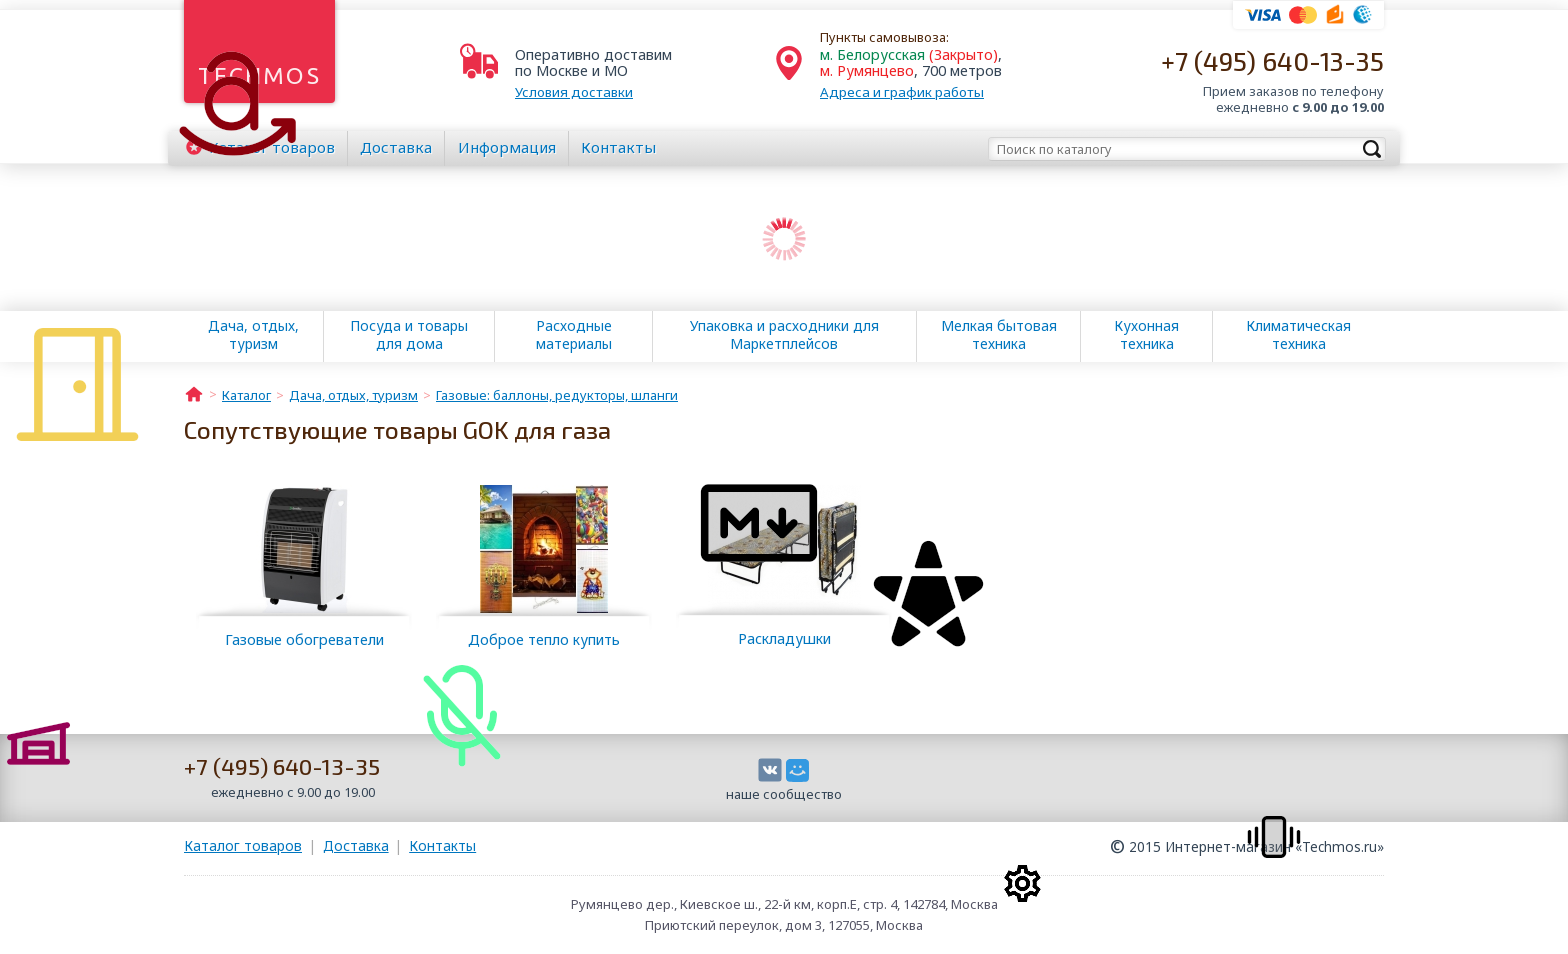 This screenshot has width=1568, height=954. What do you see at coordinates (759, 523) in the screenshot?
I see `indicates markdown formatting is supported` at bounding box center [759, 523].